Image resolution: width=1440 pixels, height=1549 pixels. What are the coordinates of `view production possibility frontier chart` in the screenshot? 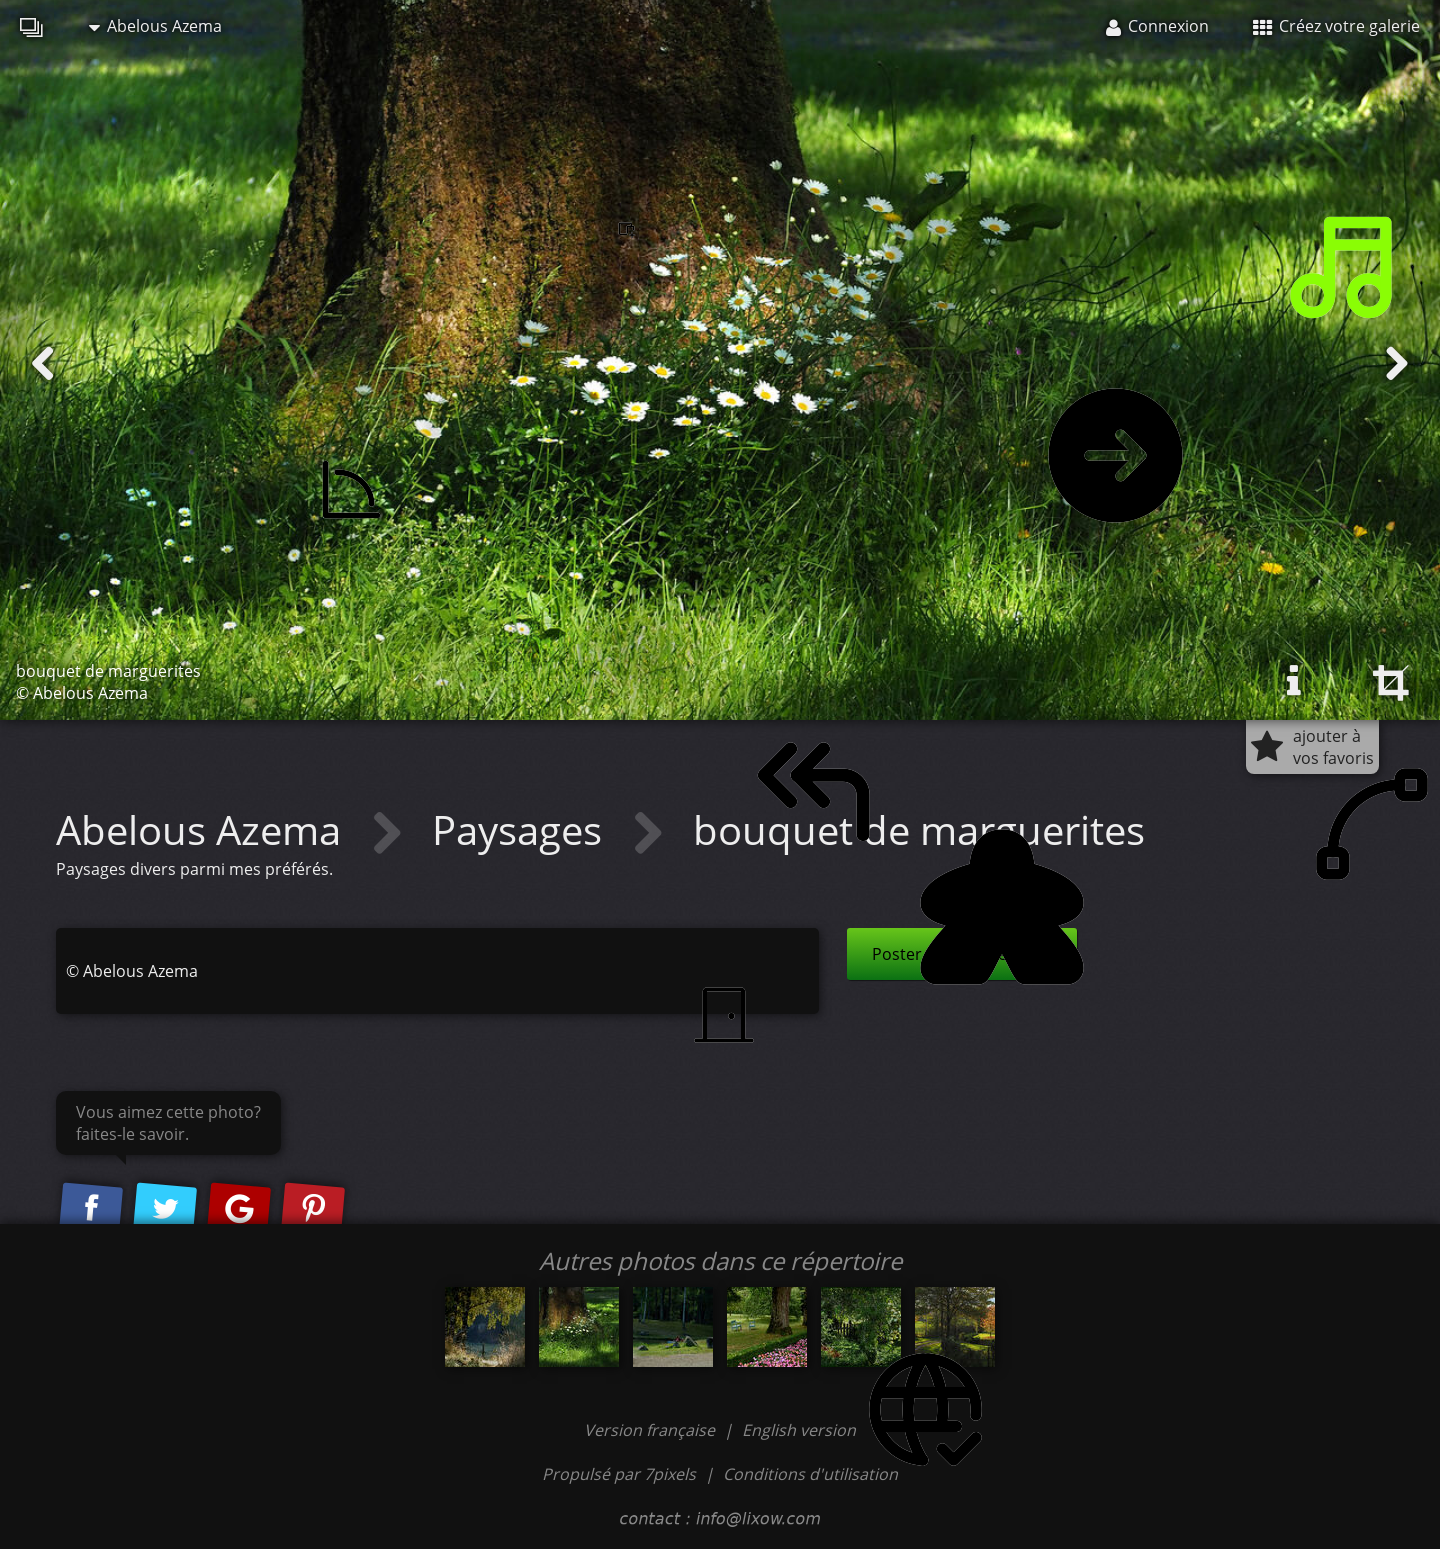 It's located at (351, 489).